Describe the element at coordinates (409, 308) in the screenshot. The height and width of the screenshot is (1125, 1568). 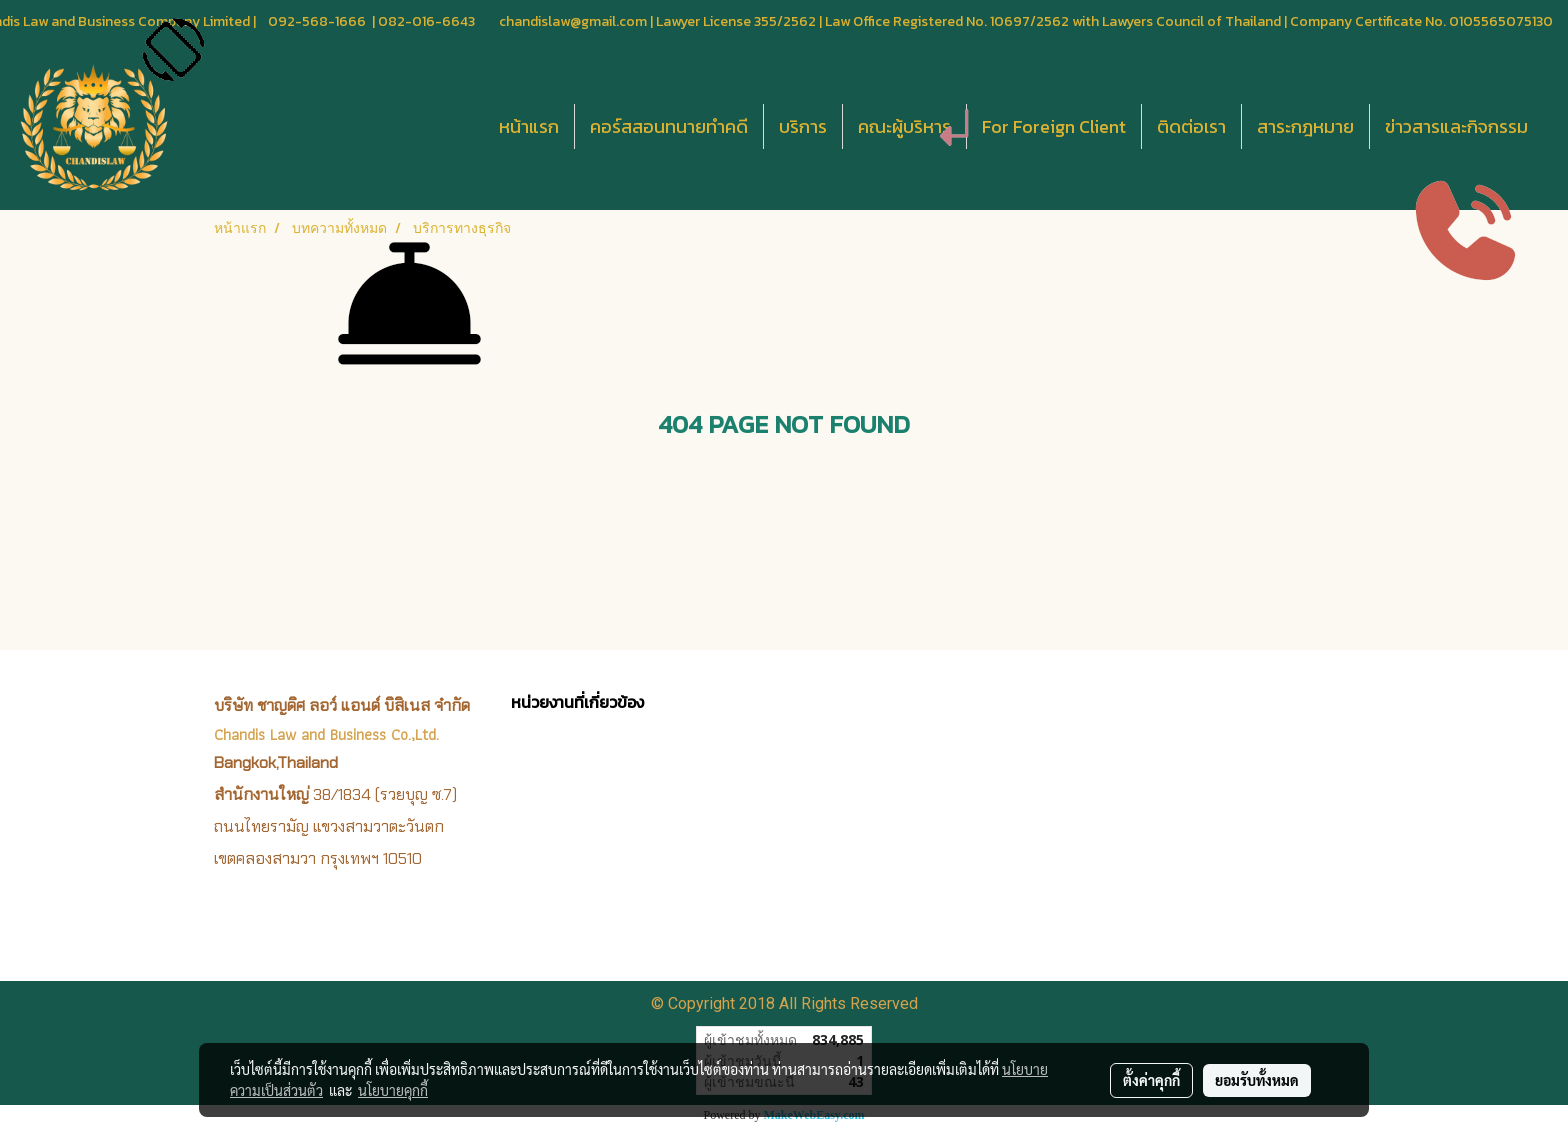
I see `request service or assistance` at that location.